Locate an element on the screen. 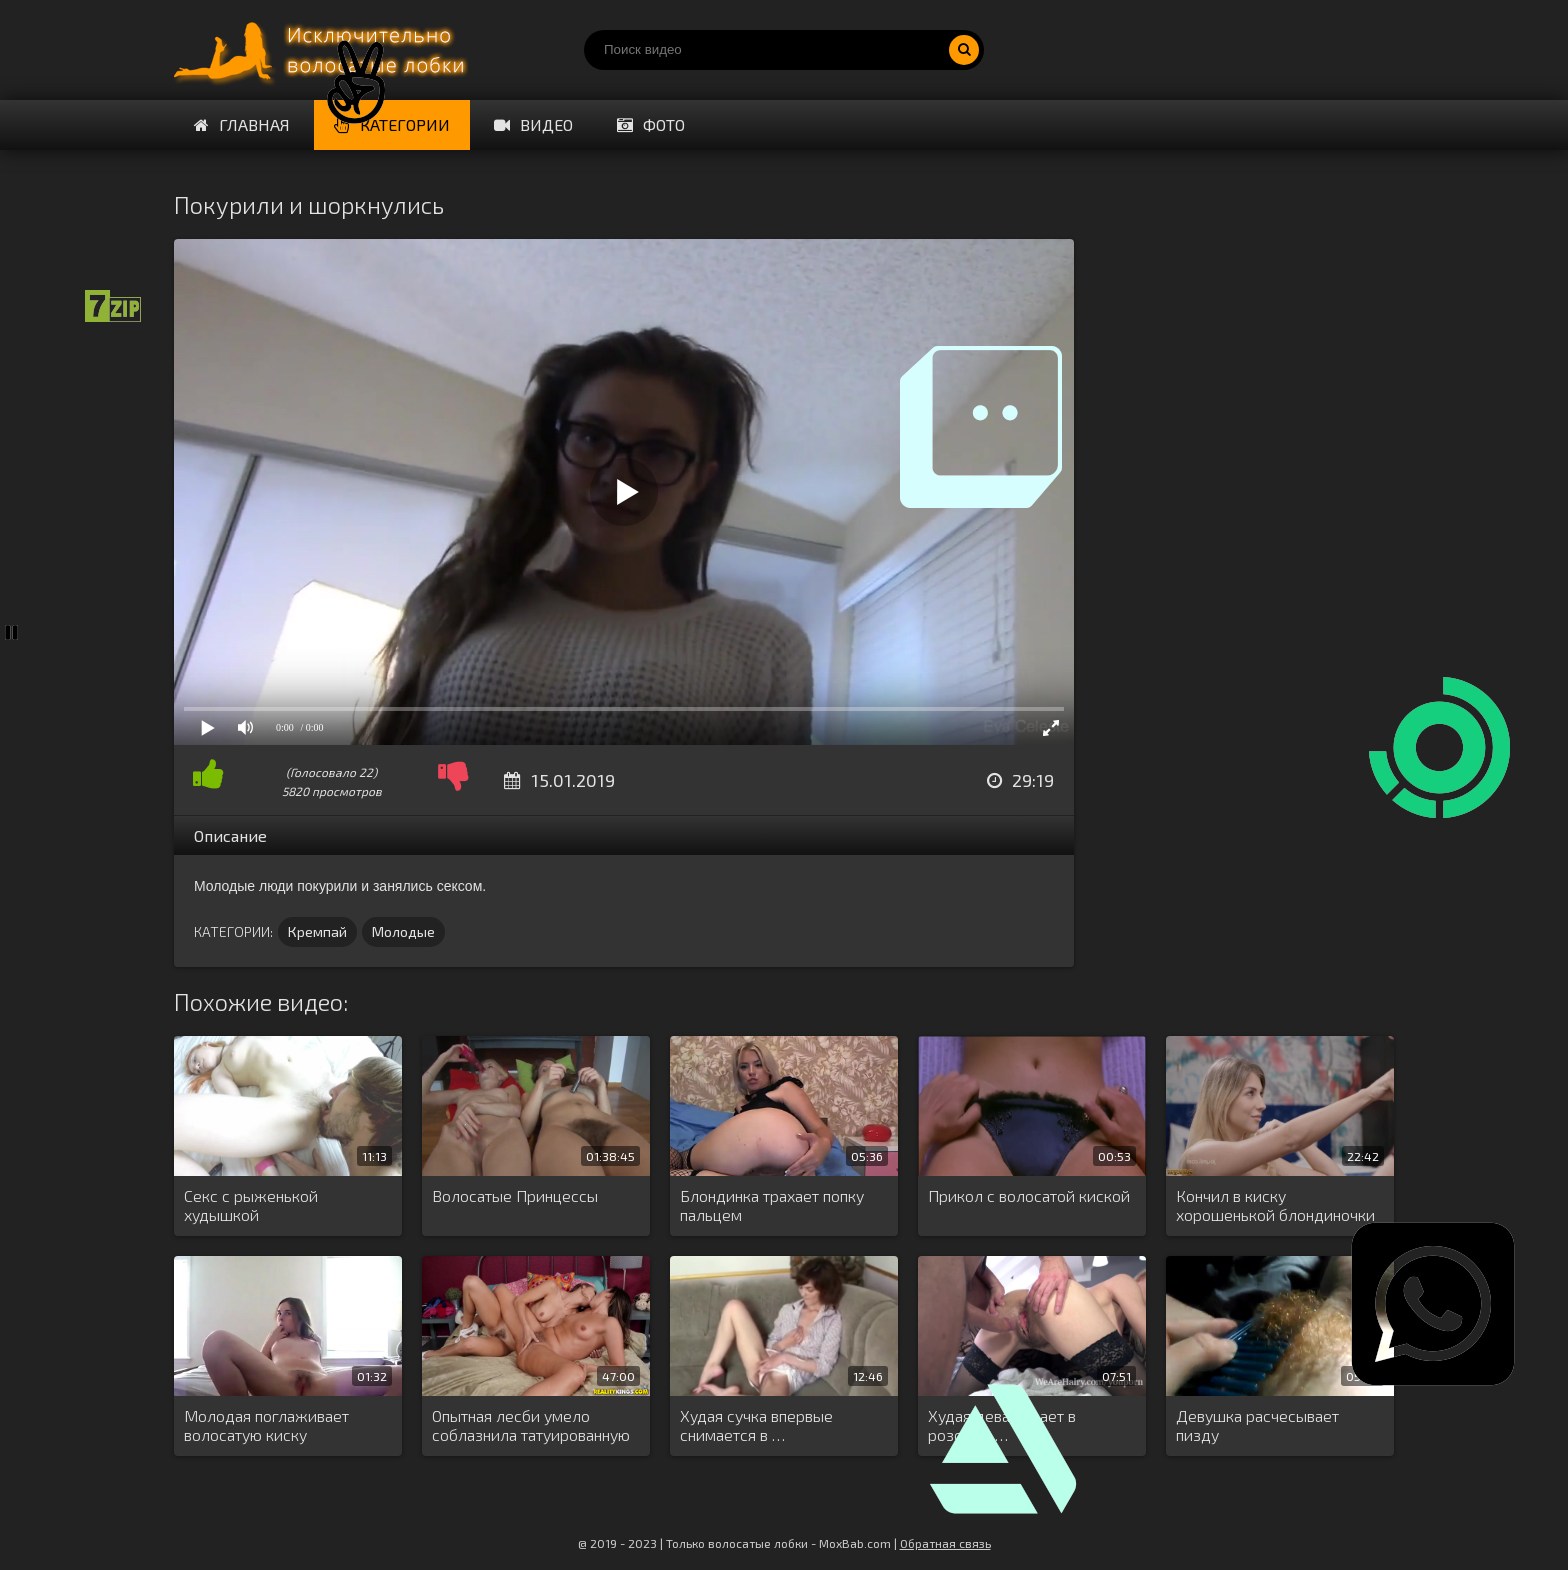 This screenshot has height=1570, width=1568. BentoML platform logo is located at coordinates (981, 427).